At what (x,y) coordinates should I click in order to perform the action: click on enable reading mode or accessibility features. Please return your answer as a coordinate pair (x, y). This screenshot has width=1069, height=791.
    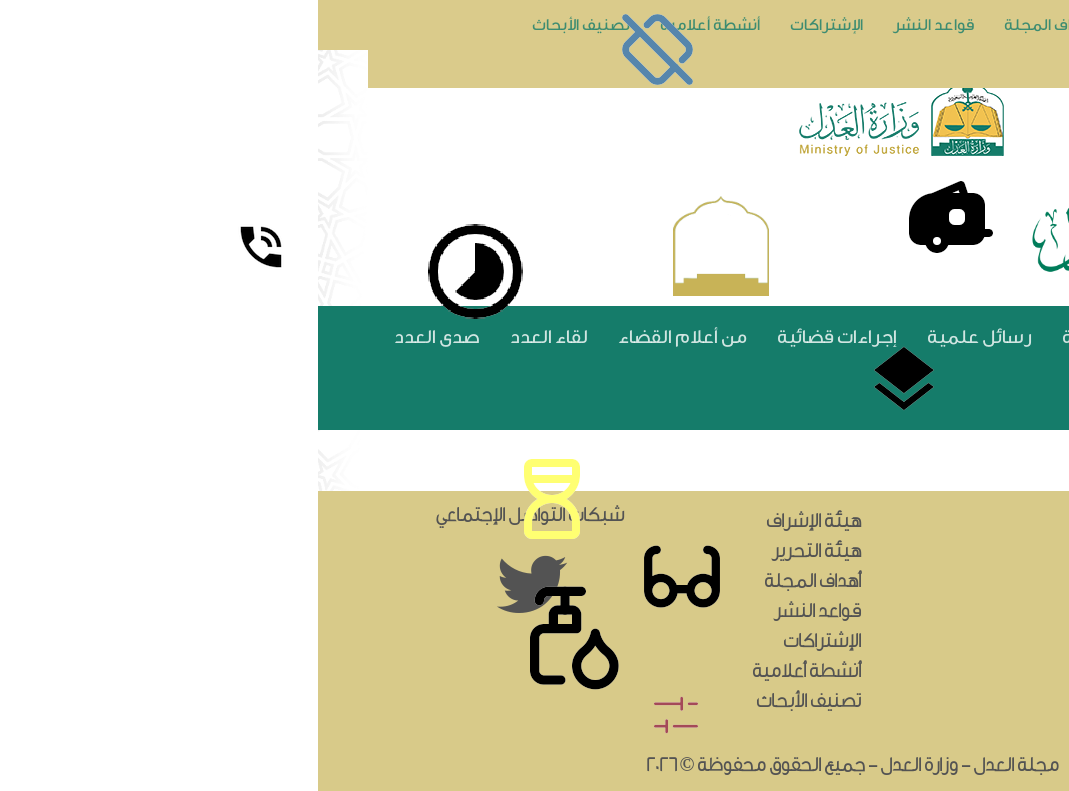
    Looking at the image, I should click on (682, 578).